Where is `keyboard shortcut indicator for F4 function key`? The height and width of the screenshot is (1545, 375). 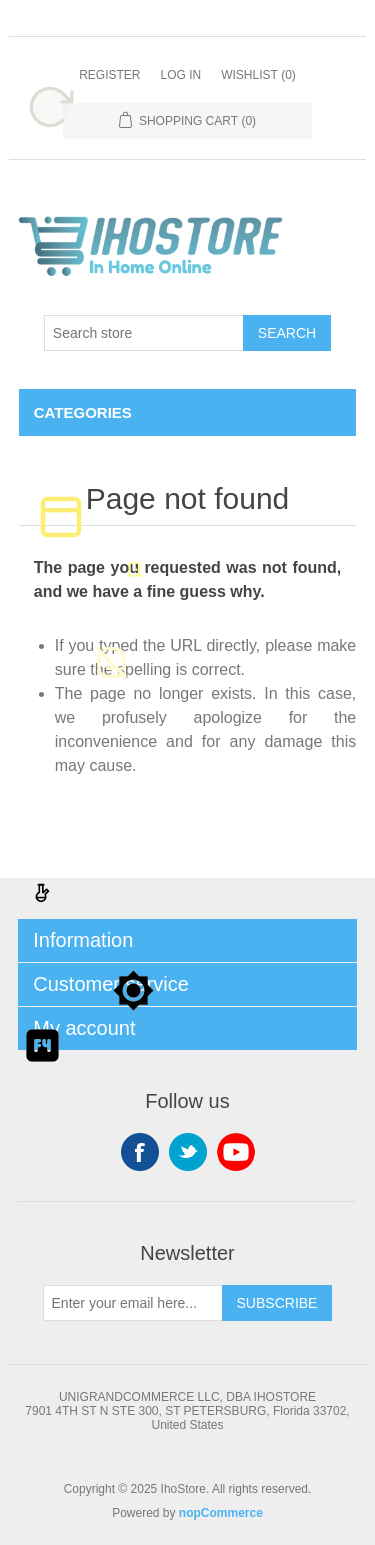 keyboard shortcut indicator for F4 function key is located at coordinates (42, 1045).